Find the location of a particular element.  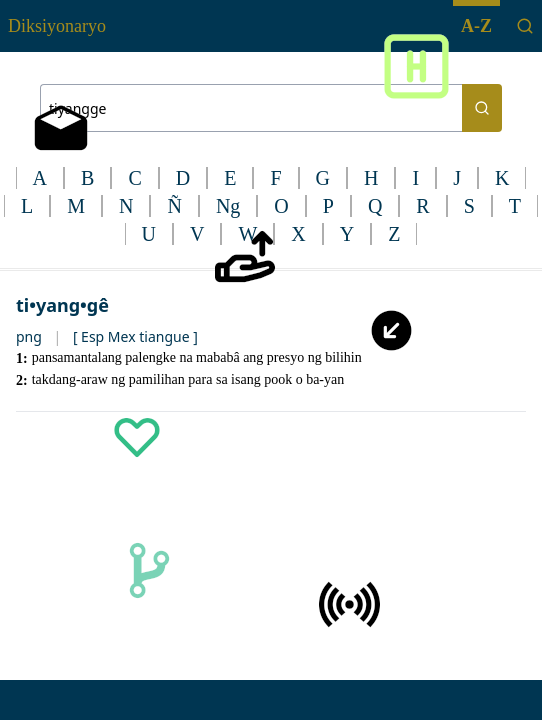

find nearby hospitals or medical facilities is located at coordinates (416, 66).